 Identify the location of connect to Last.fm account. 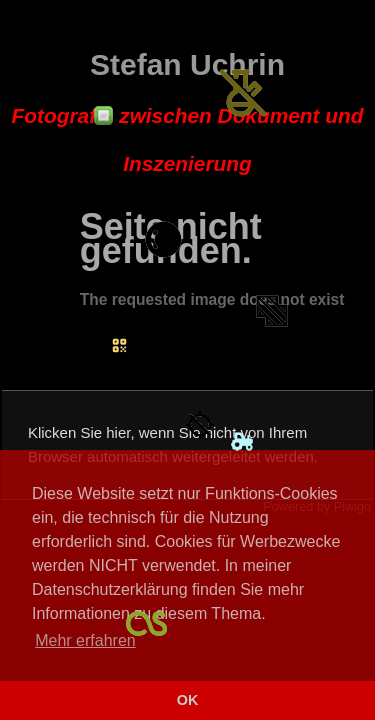
(146, 623).